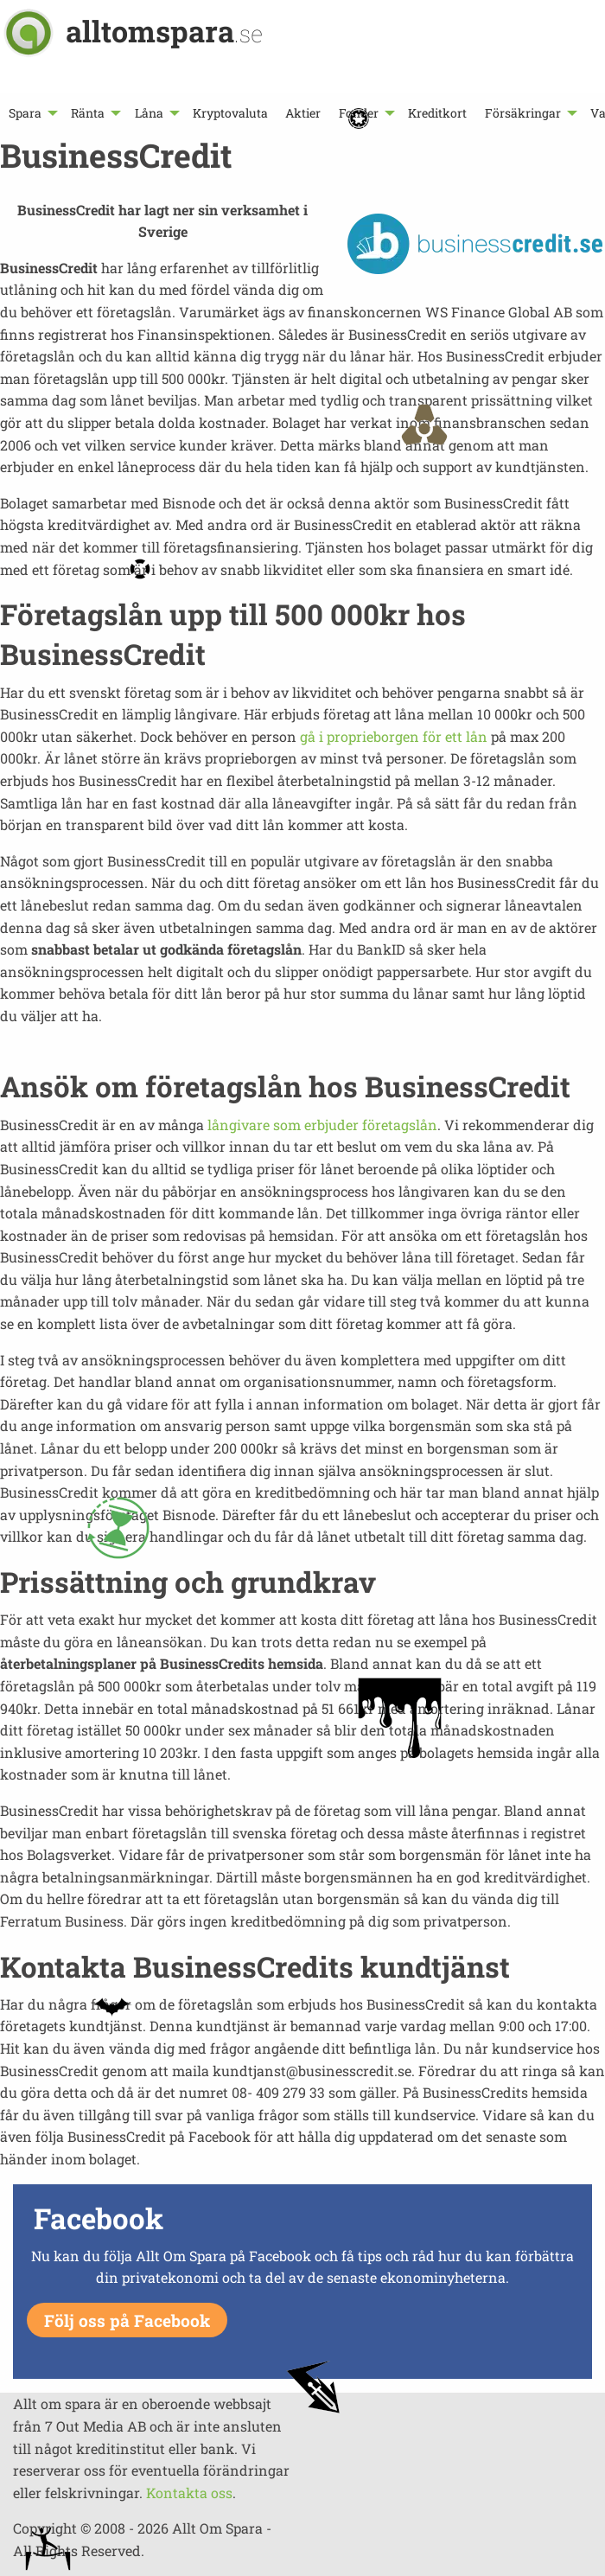 This screenshot has height=2576, width=605. I want to click on indicates halloween or spooky theme content, so click(111, 2007).